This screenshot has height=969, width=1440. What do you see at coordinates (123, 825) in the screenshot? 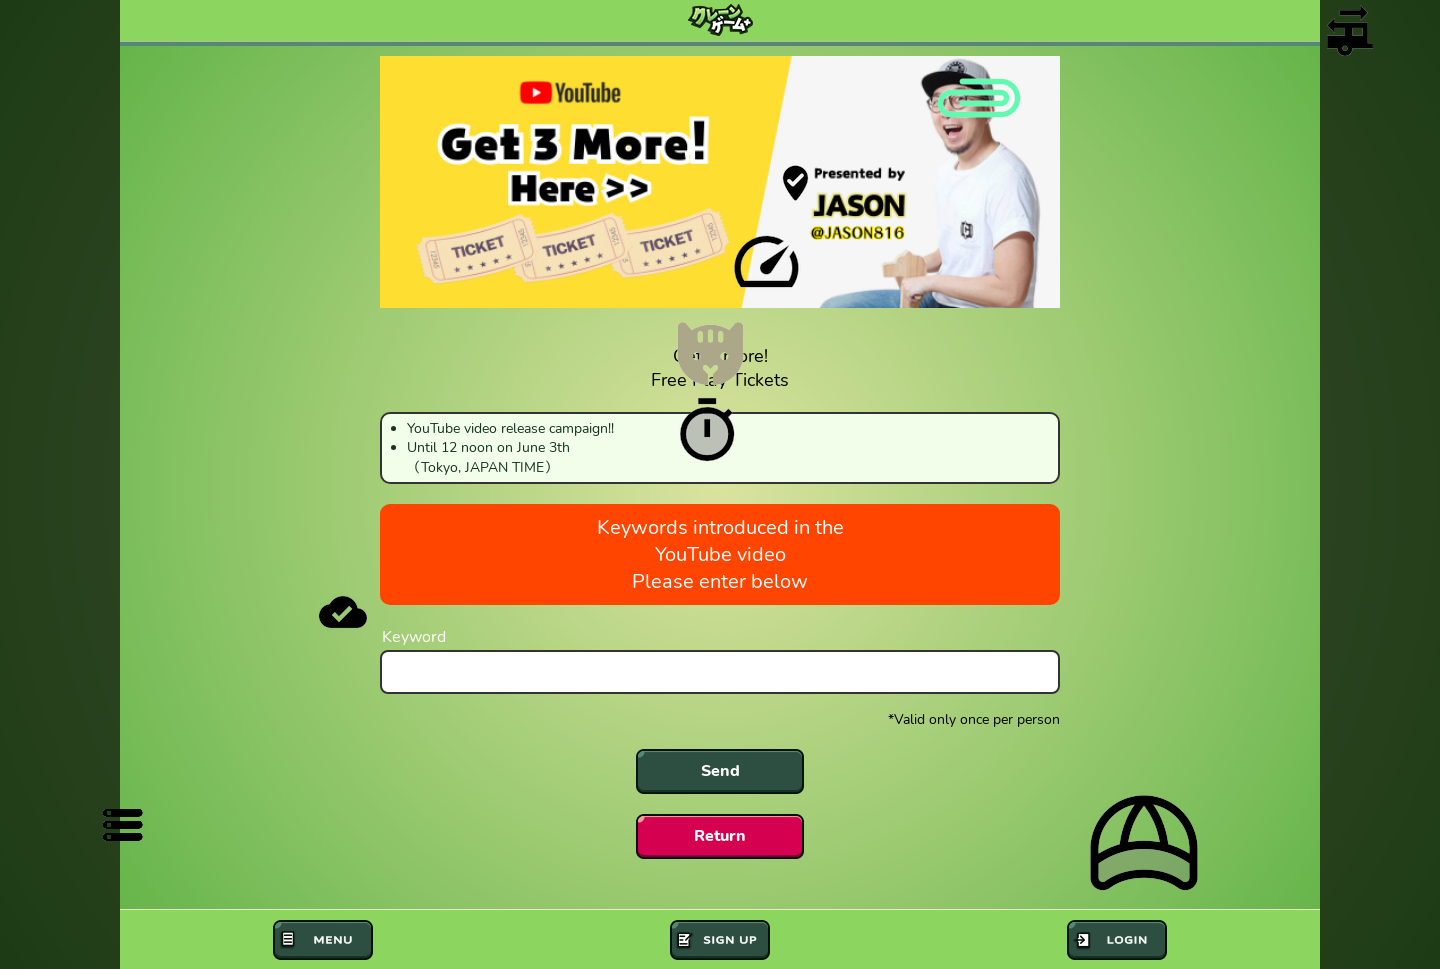
I see `view device storage settings` at bounding box center [123, 825].